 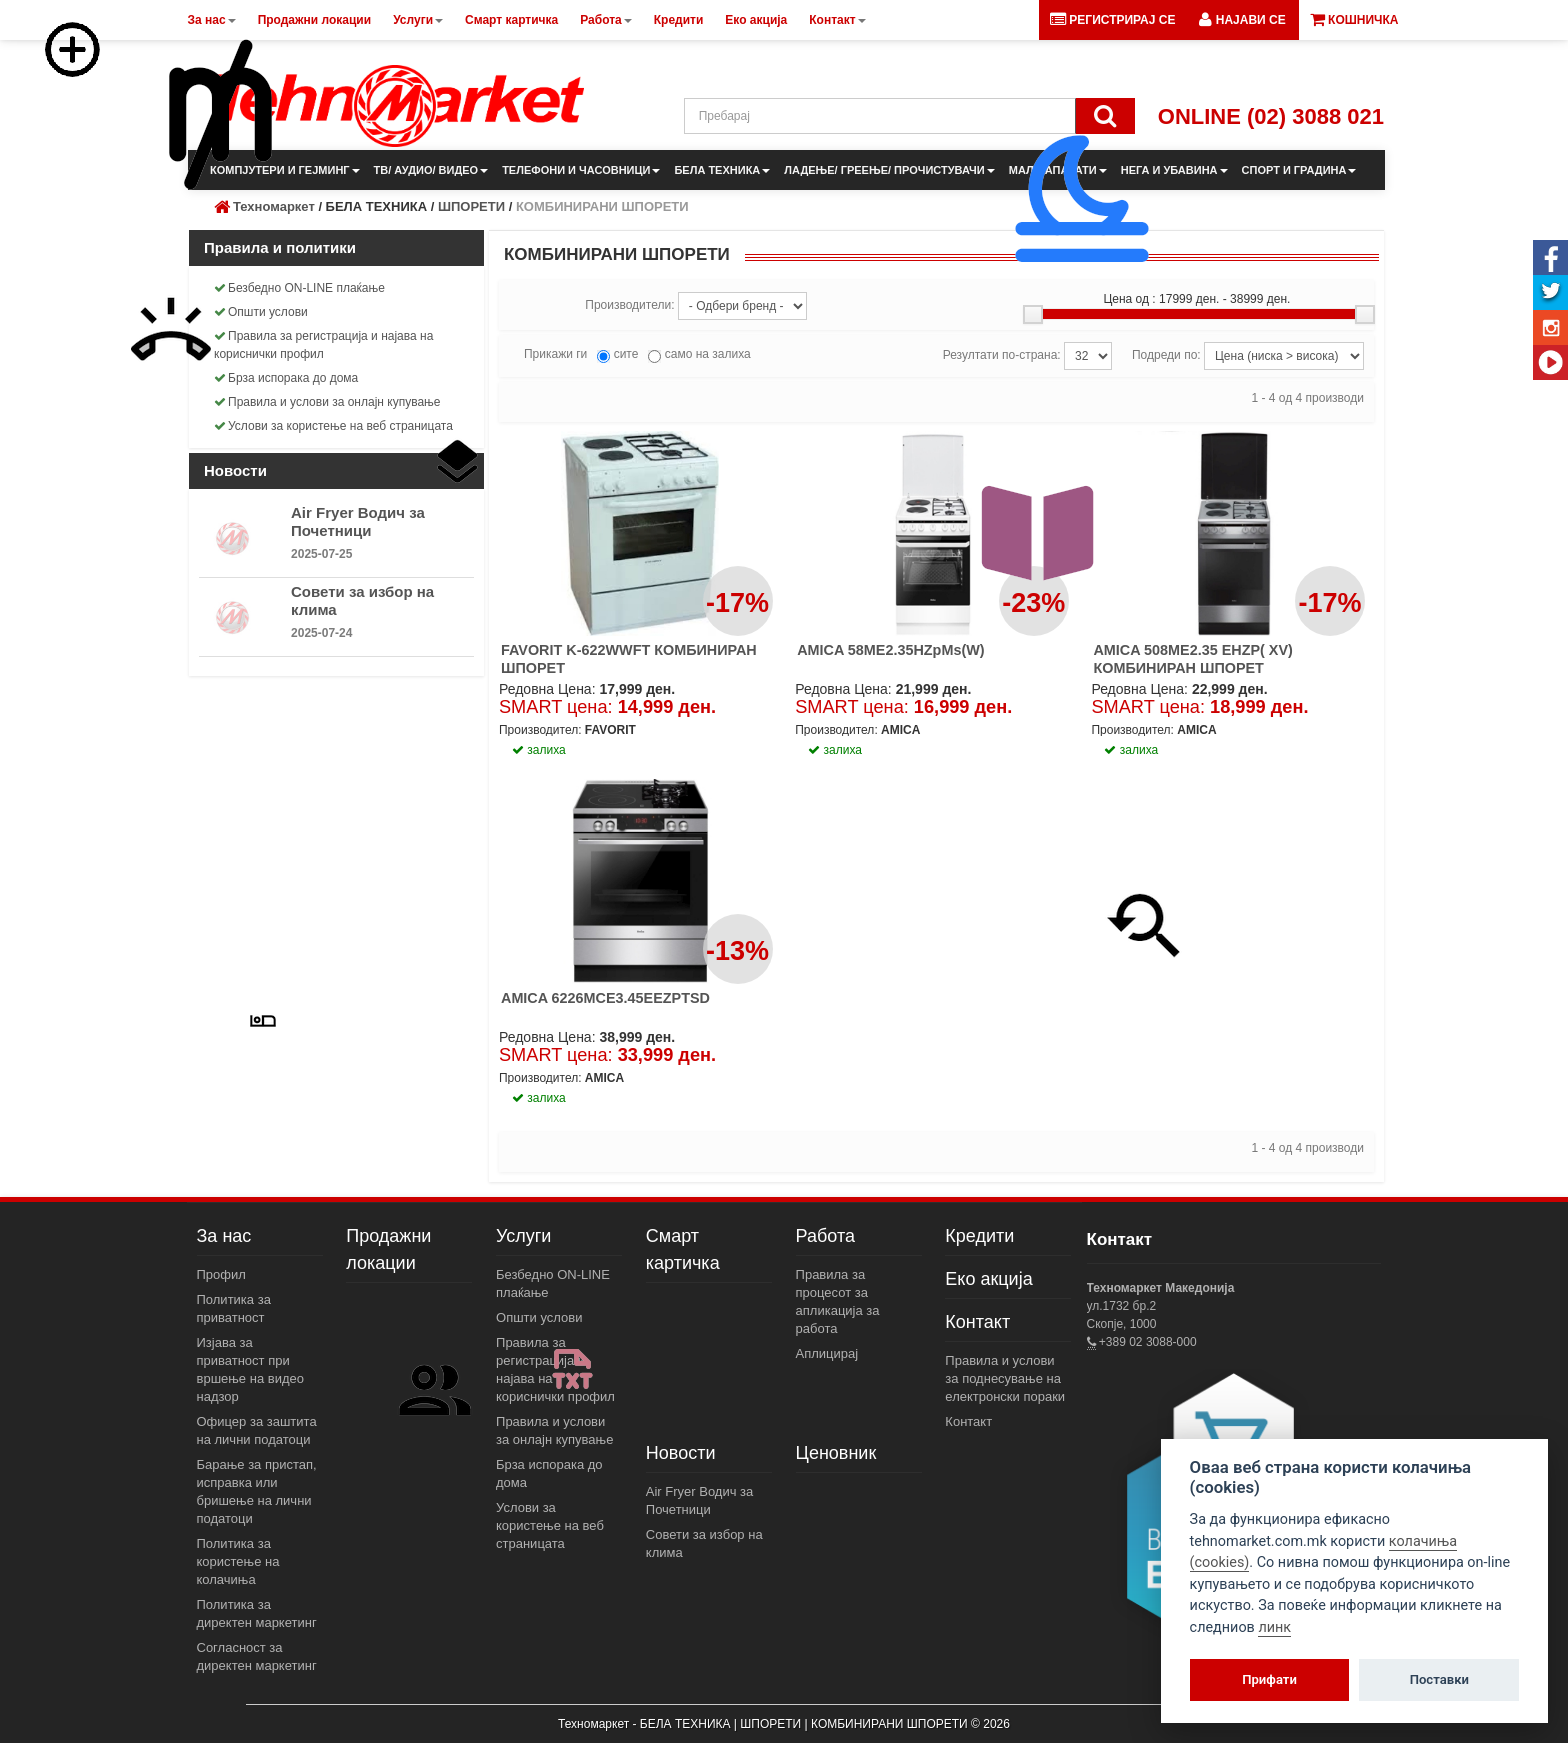 What do you see at coordinates (1037, 532) in the screenshot?
I see `open reading mode or e-reader` at bounding box center [1037, 532].